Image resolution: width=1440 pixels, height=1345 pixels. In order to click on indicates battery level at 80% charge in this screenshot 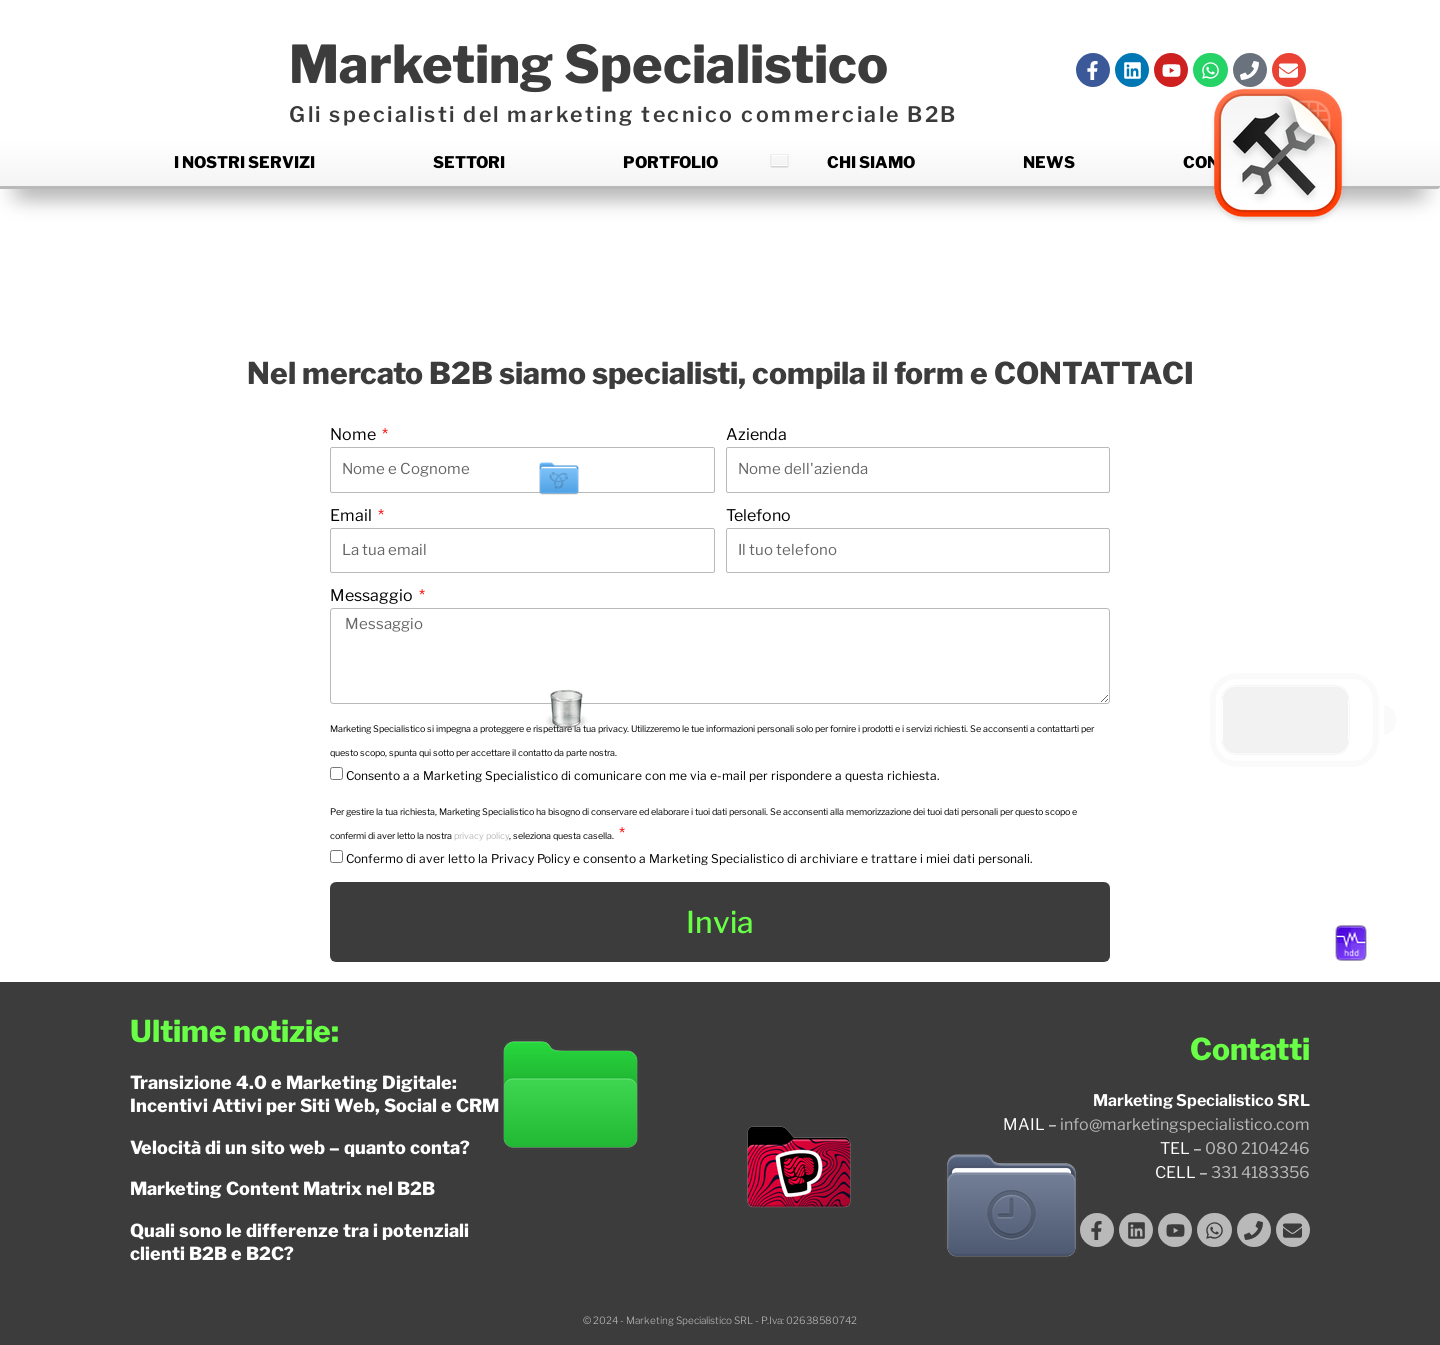, I will do `click(1303, 720)`.